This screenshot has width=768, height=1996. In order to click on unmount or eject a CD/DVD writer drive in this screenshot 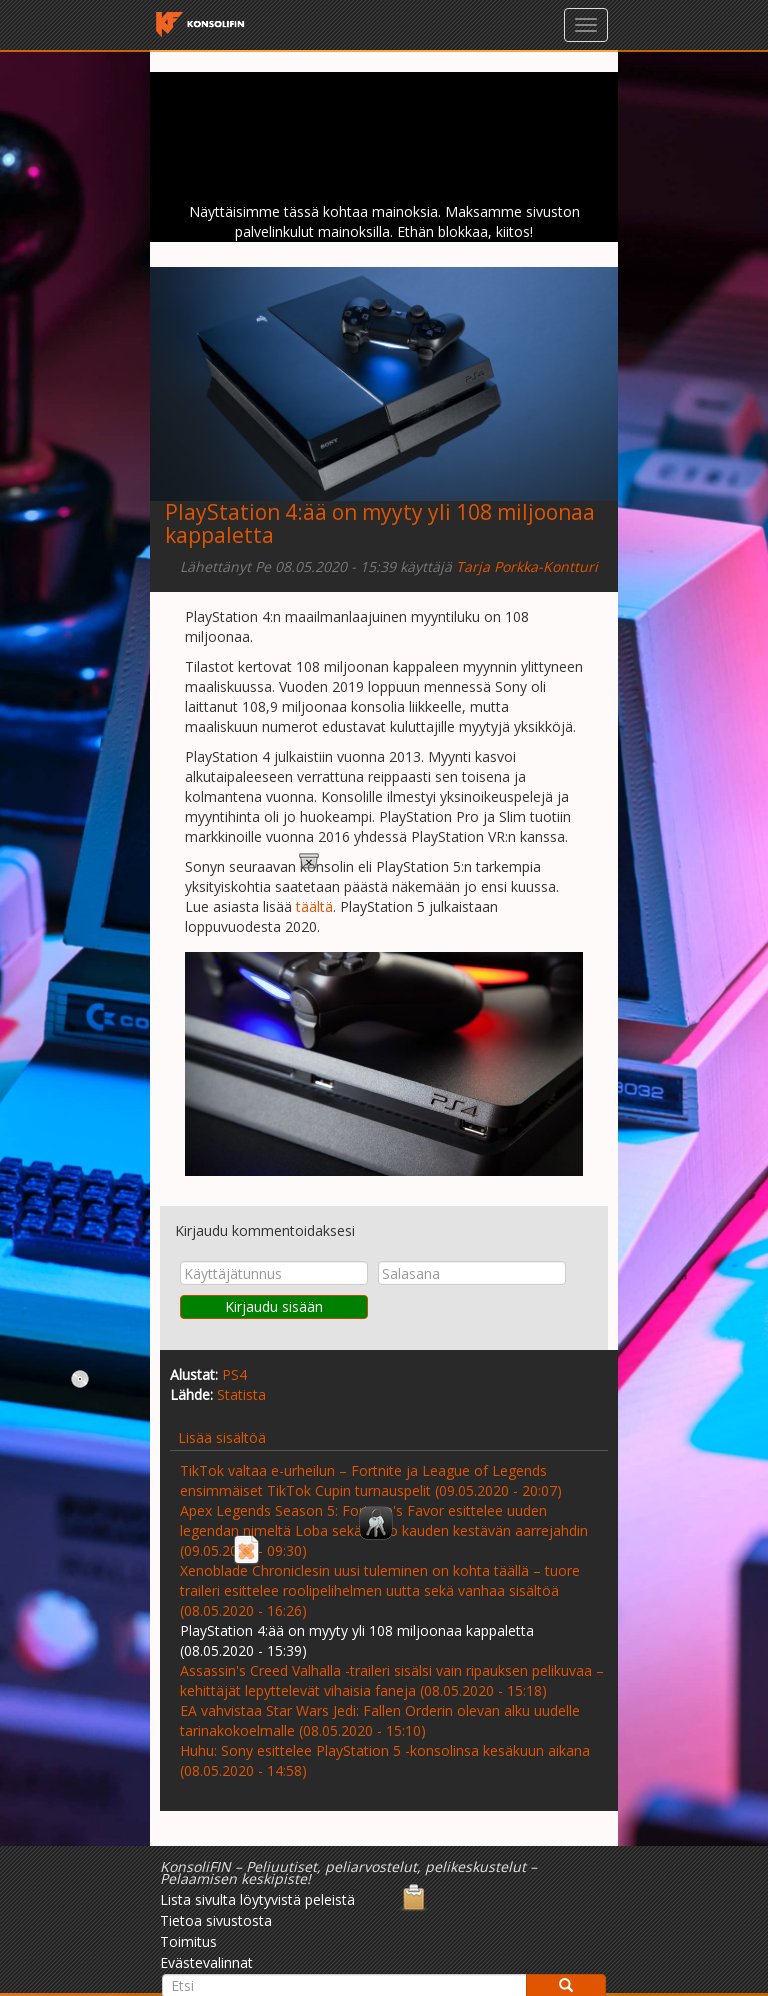, I will do `click(80, 1379)`.